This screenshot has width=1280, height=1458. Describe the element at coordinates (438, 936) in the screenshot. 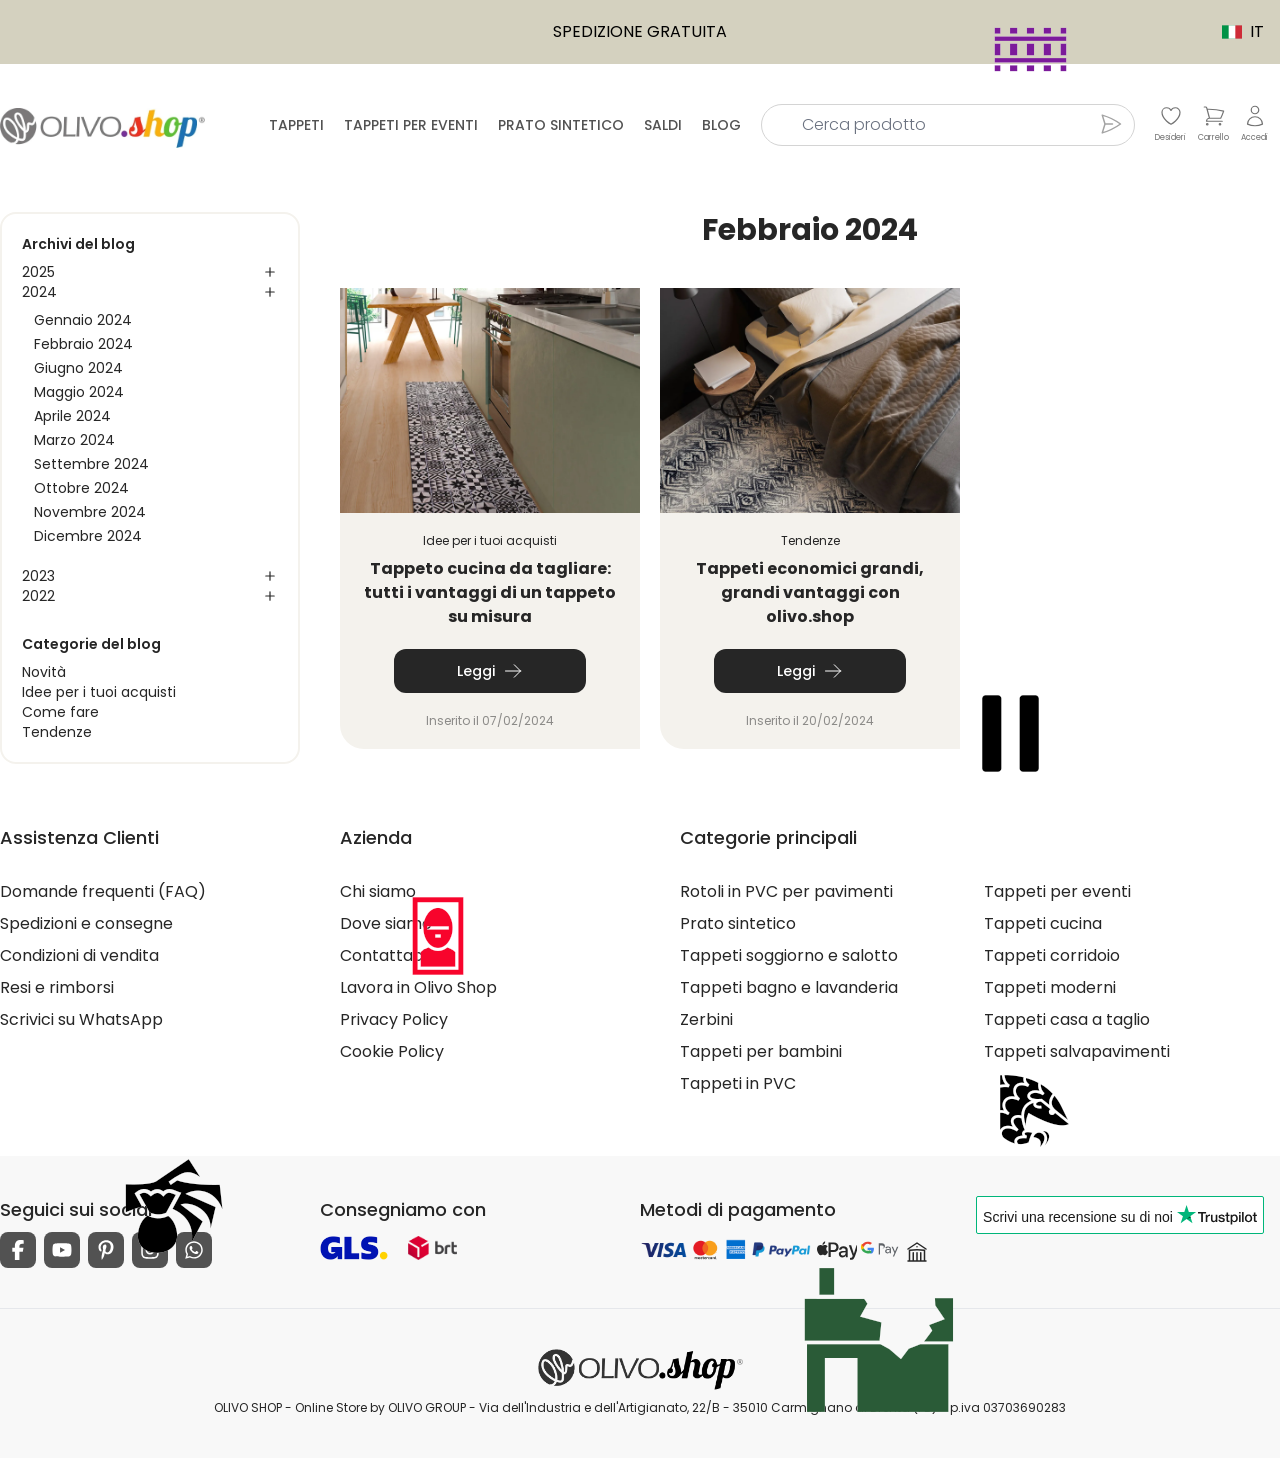

I see `view user profile or account` at that location.